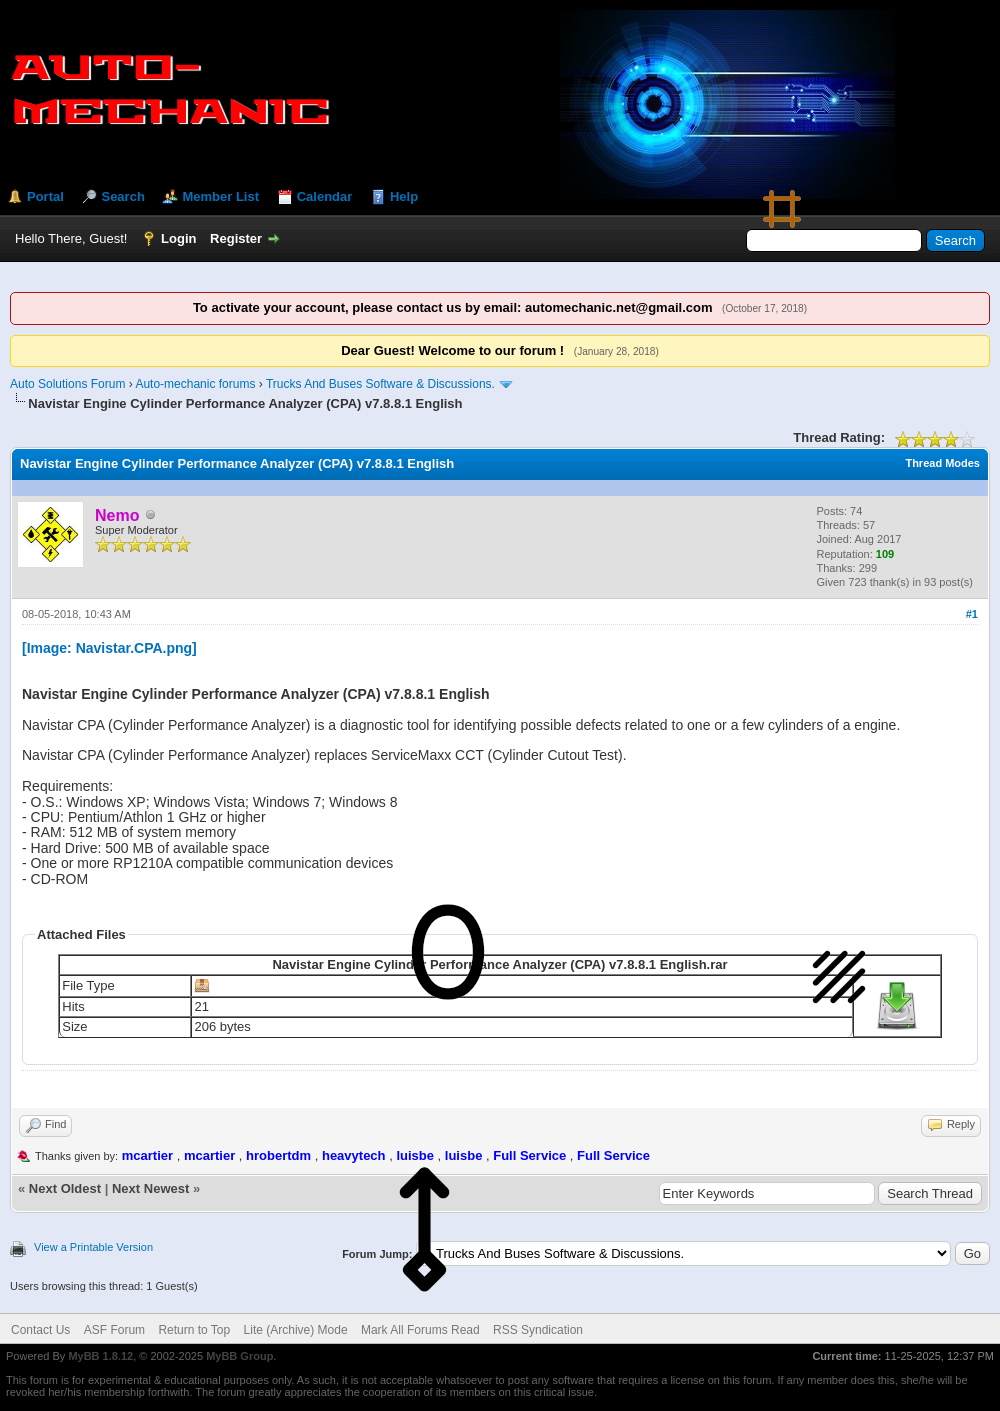  Describe the element at coordinates (424, 1229) in the screenshot. I see `move item up in priority or order` at that location.